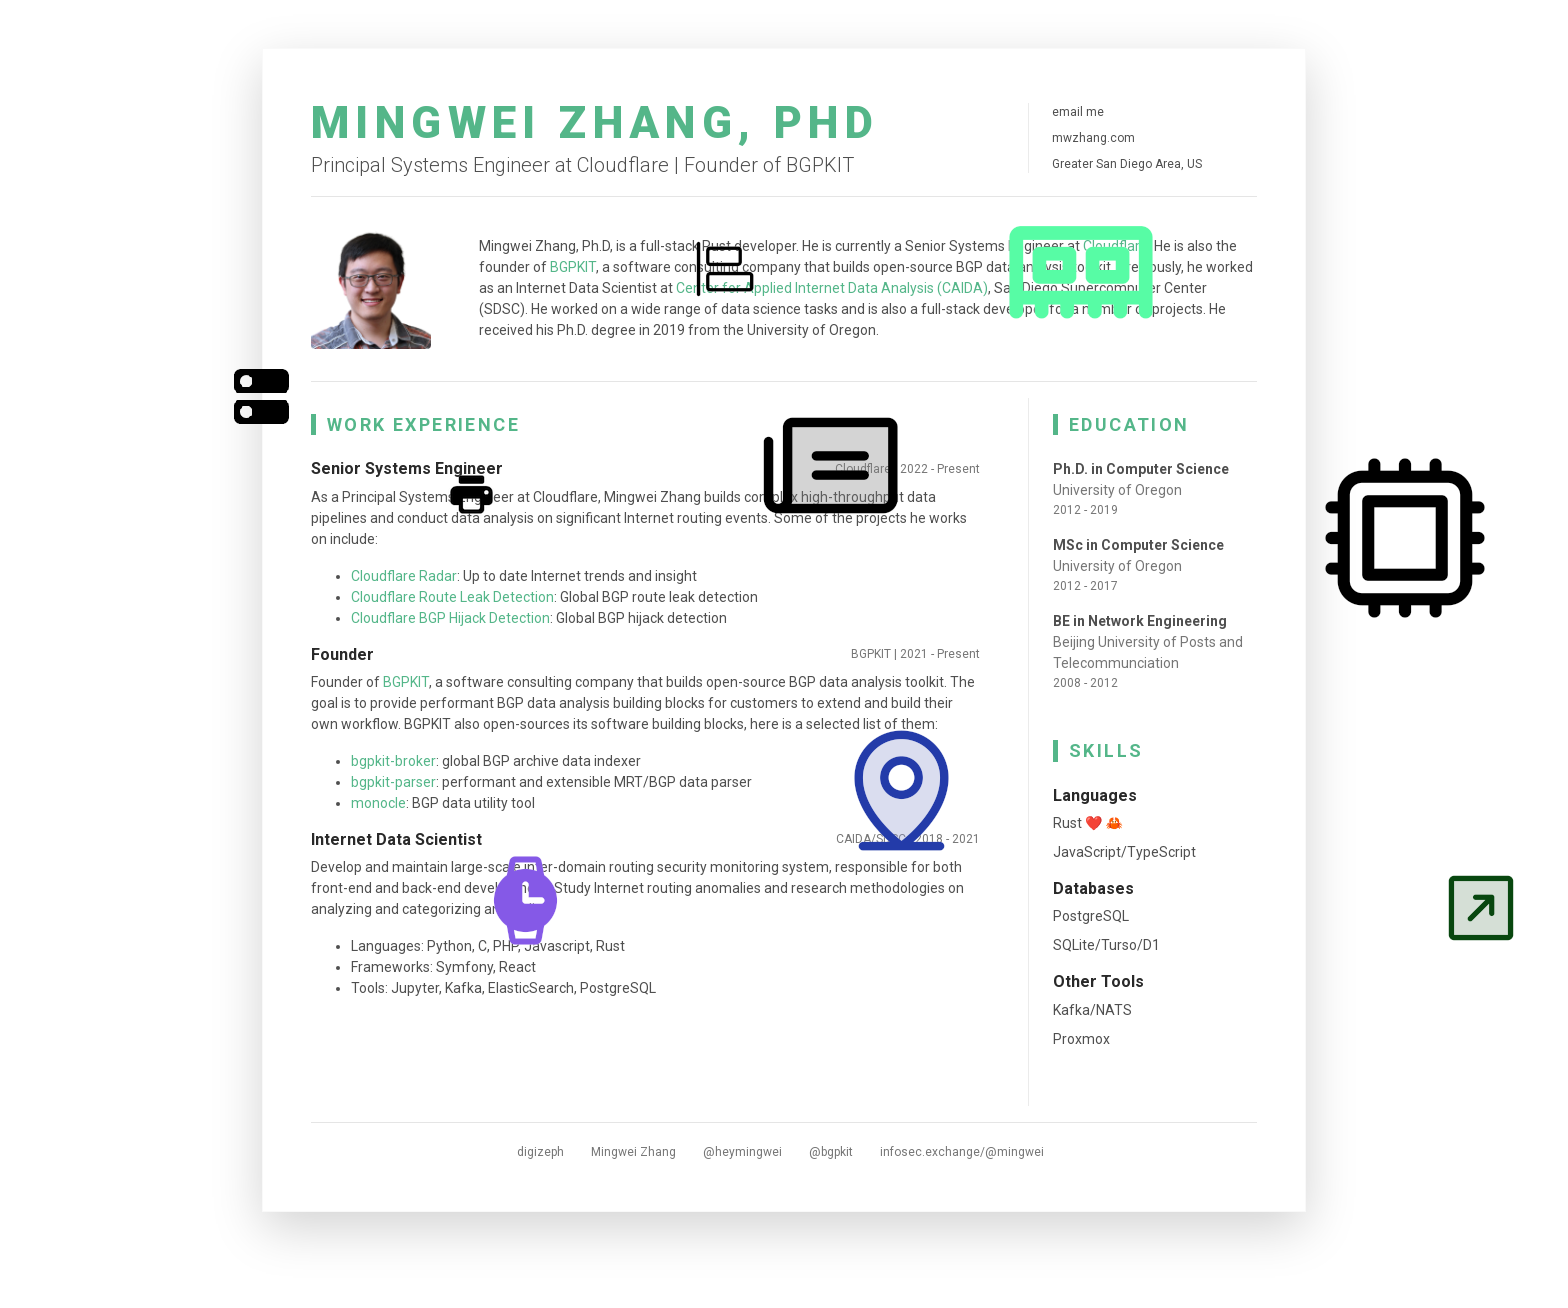 The height and width of the screenshot is (1308, 1568). I want to click on align text to the left margin, so click(724, 269).